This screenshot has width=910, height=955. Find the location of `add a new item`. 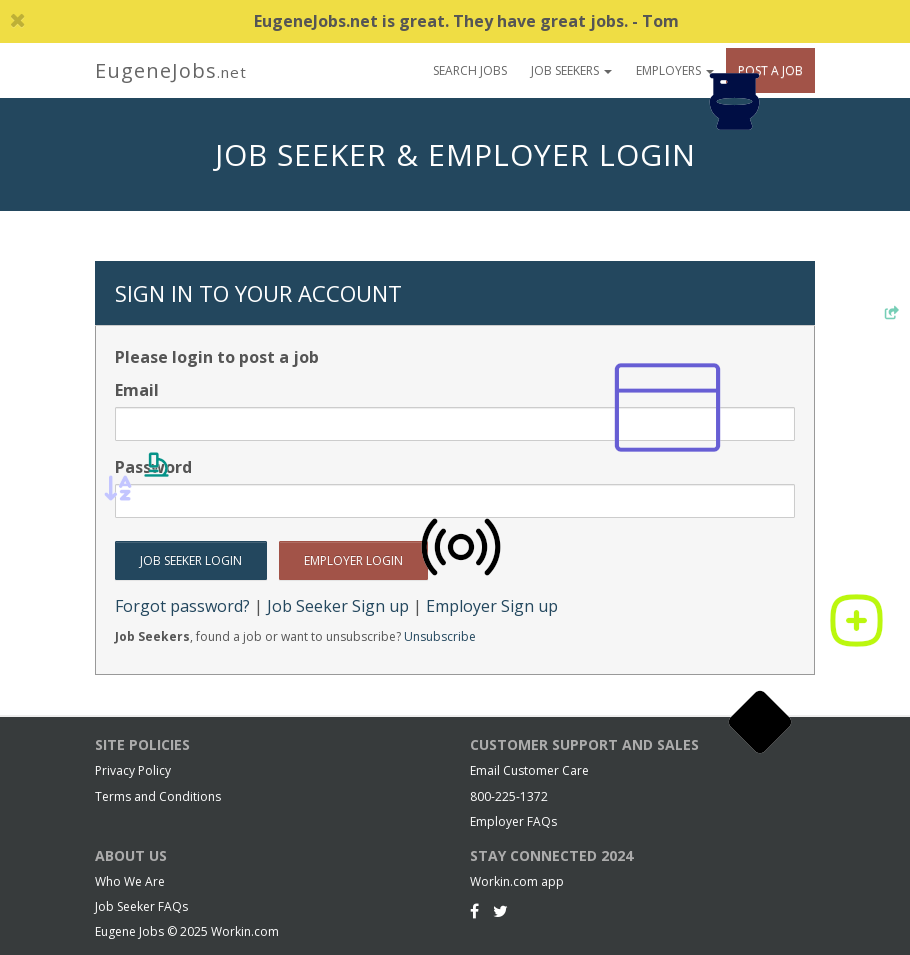

add a new item is located at coordinates (856, 620).